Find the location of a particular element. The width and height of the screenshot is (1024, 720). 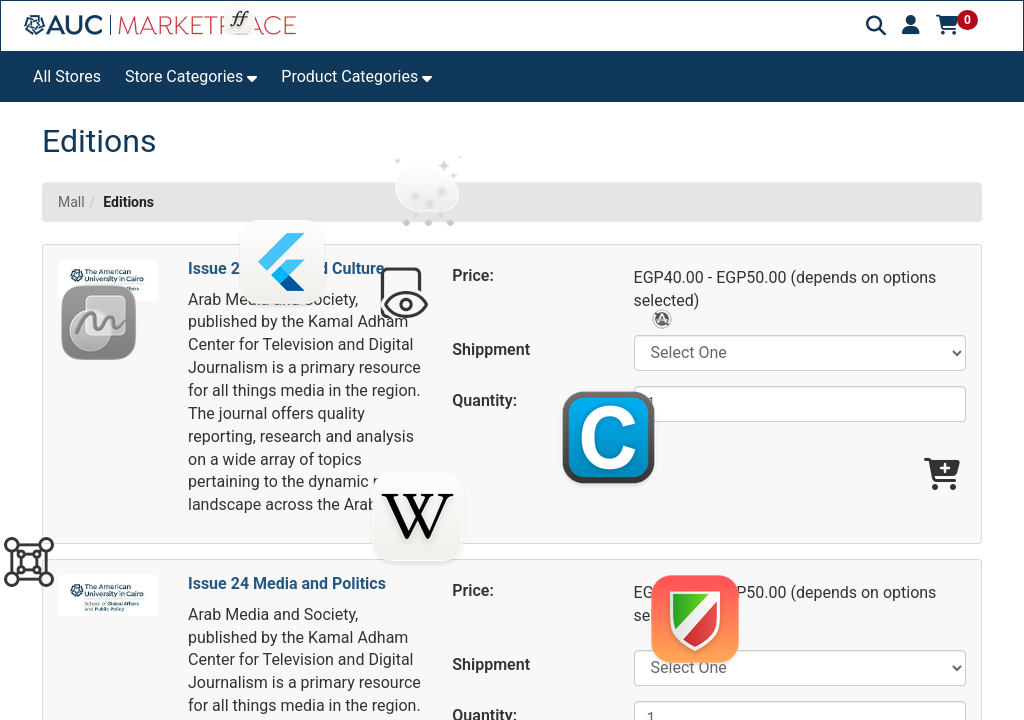

open wike wikipedia reader app is located at coordinates (417, 516).